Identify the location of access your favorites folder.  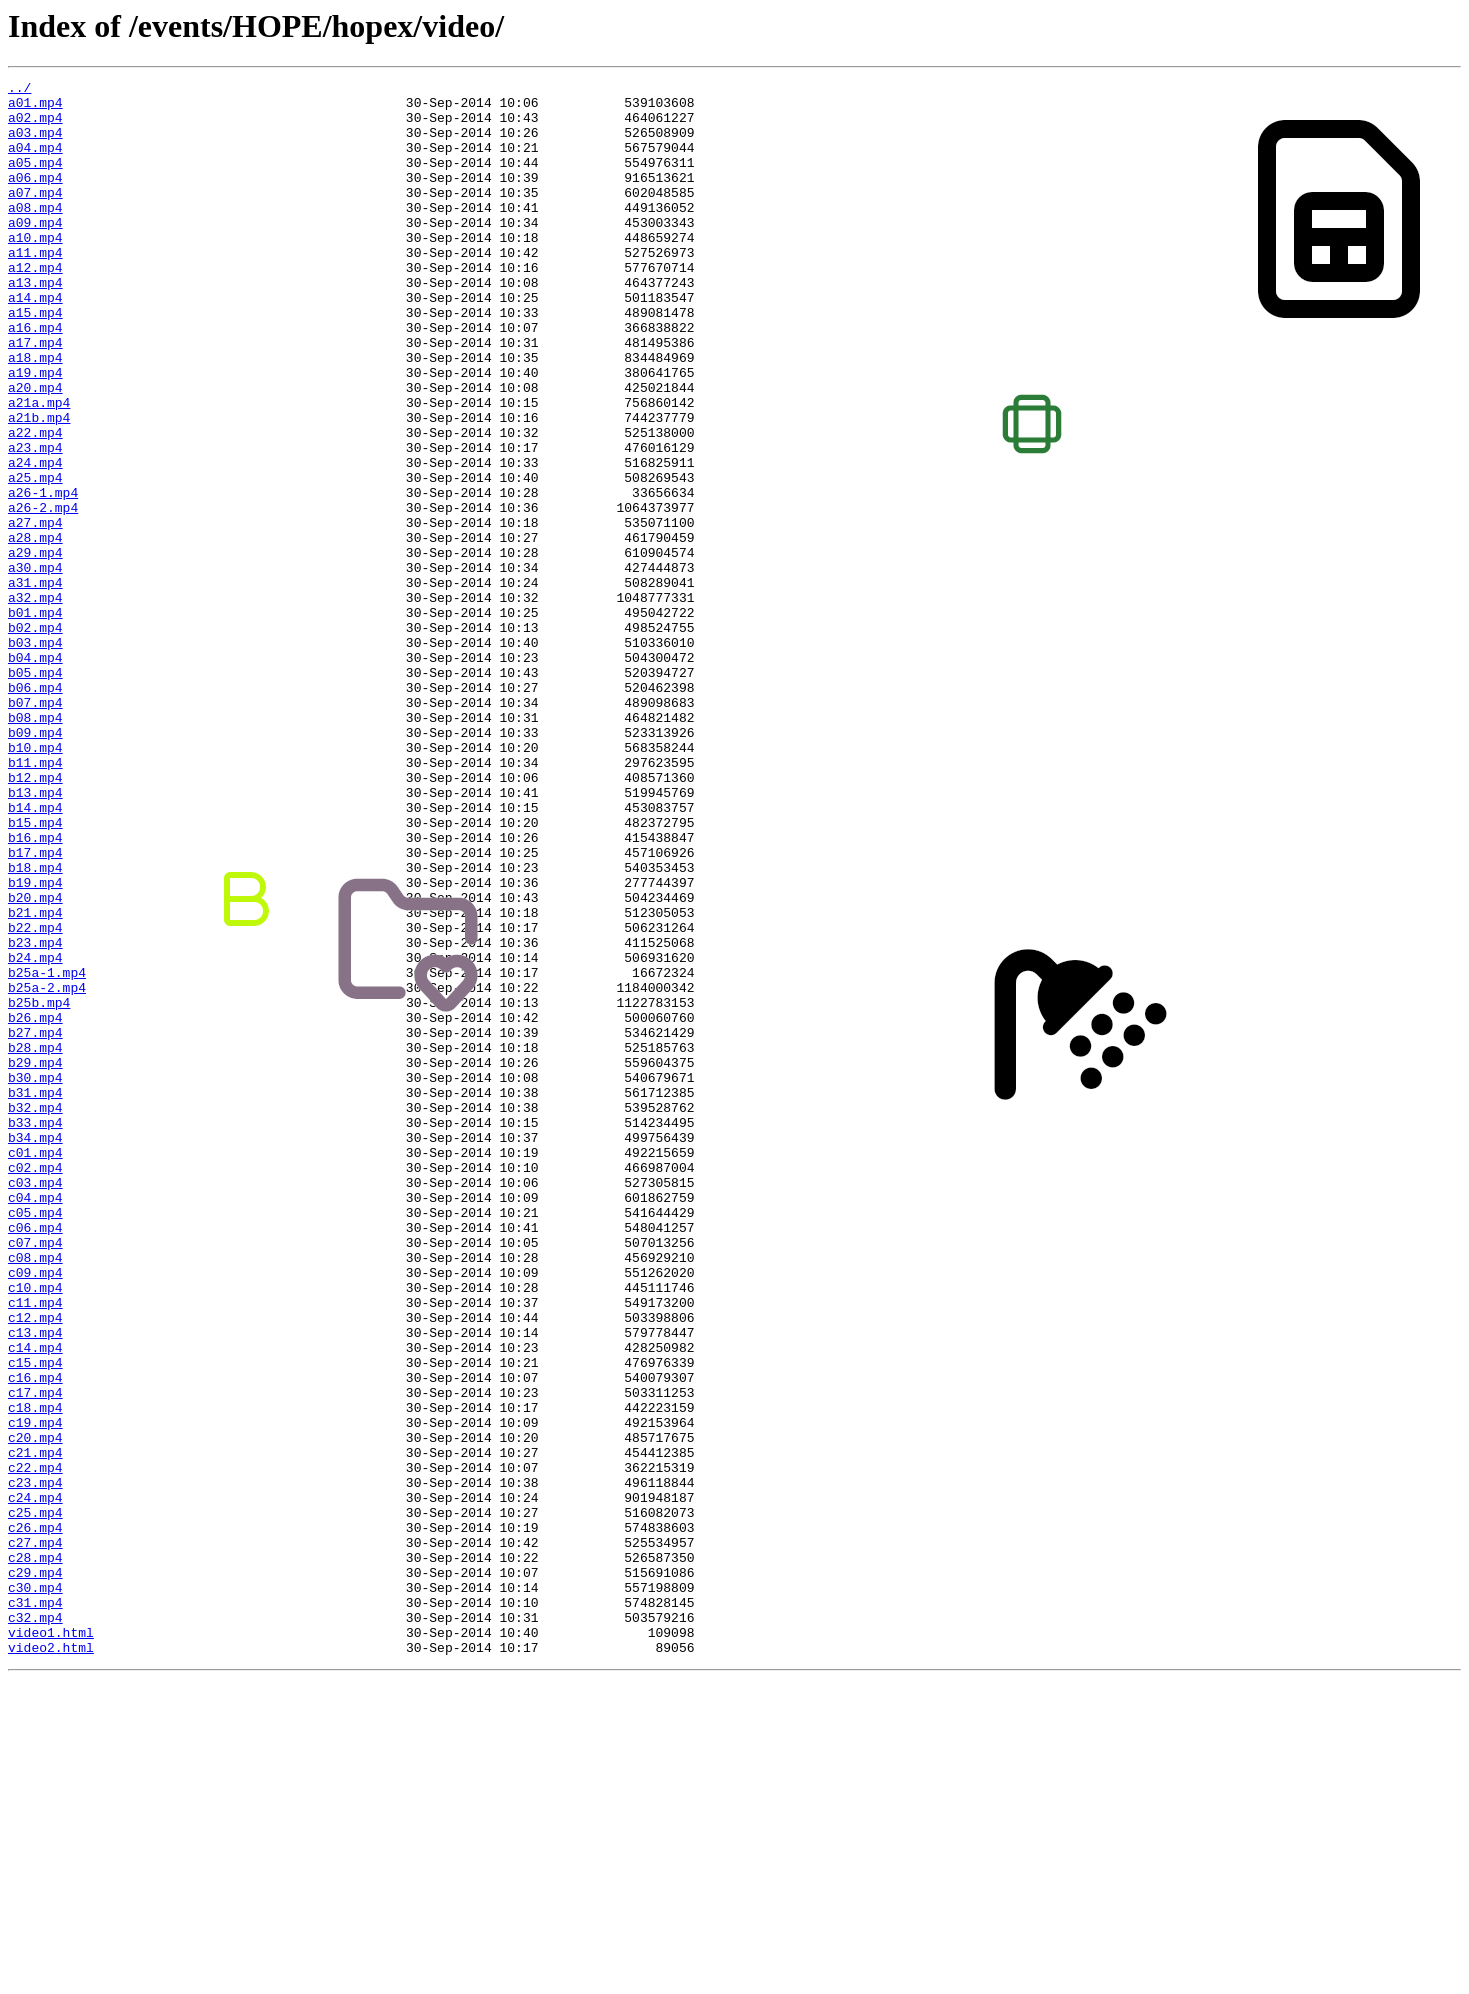
(408, 942).